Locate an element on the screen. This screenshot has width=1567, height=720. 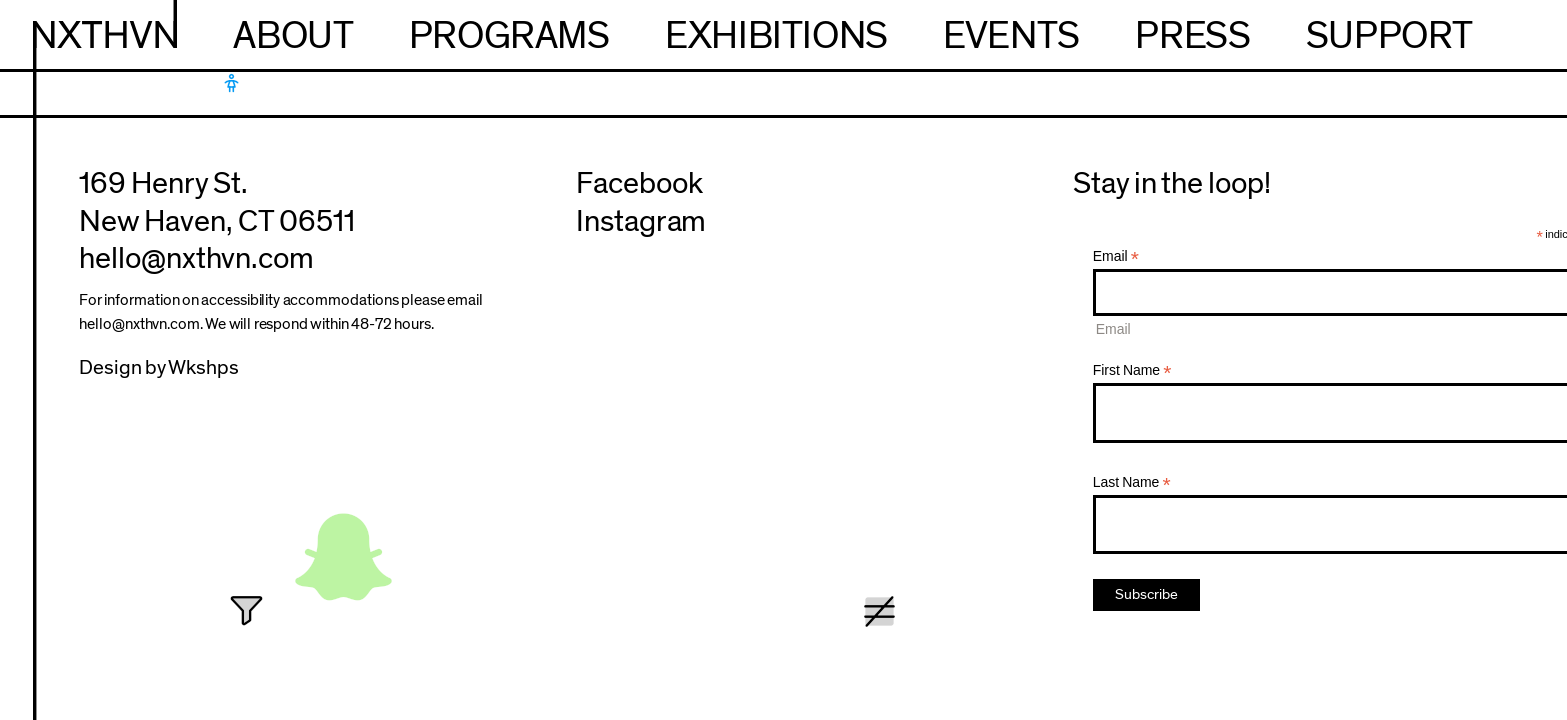
open Snapchat app is located at coordinates (343, 558).